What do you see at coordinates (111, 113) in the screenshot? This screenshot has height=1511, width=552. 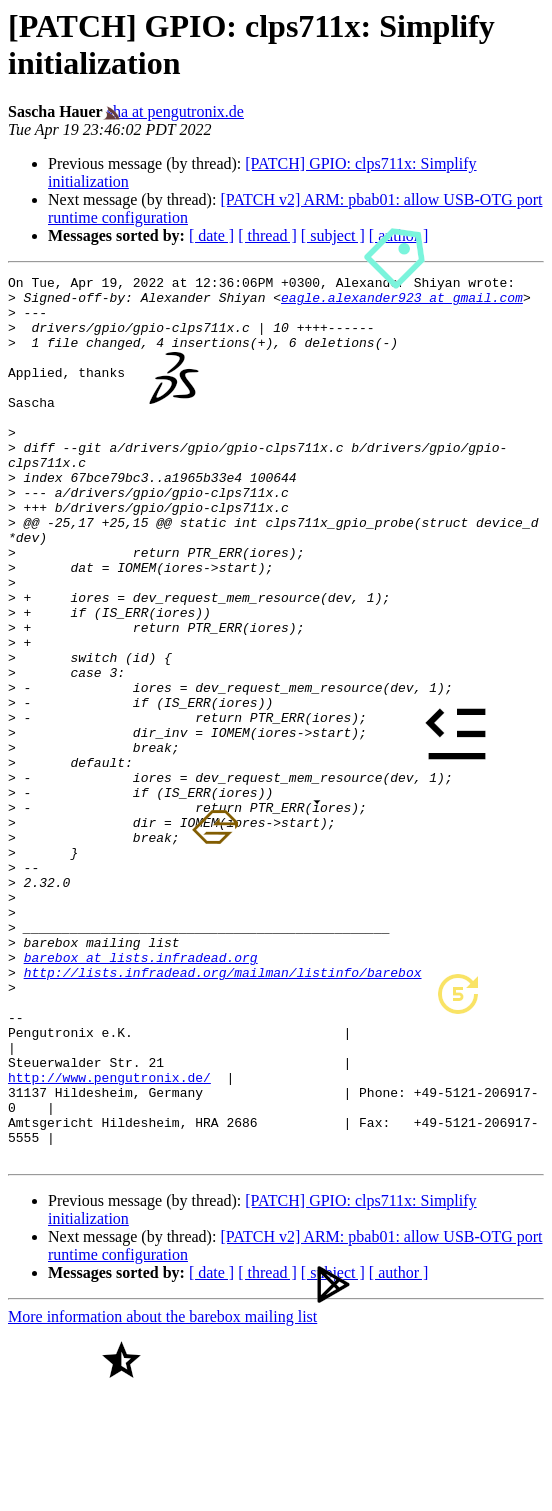 I see `servicestack brand logo` at bounding box center [111, 113].